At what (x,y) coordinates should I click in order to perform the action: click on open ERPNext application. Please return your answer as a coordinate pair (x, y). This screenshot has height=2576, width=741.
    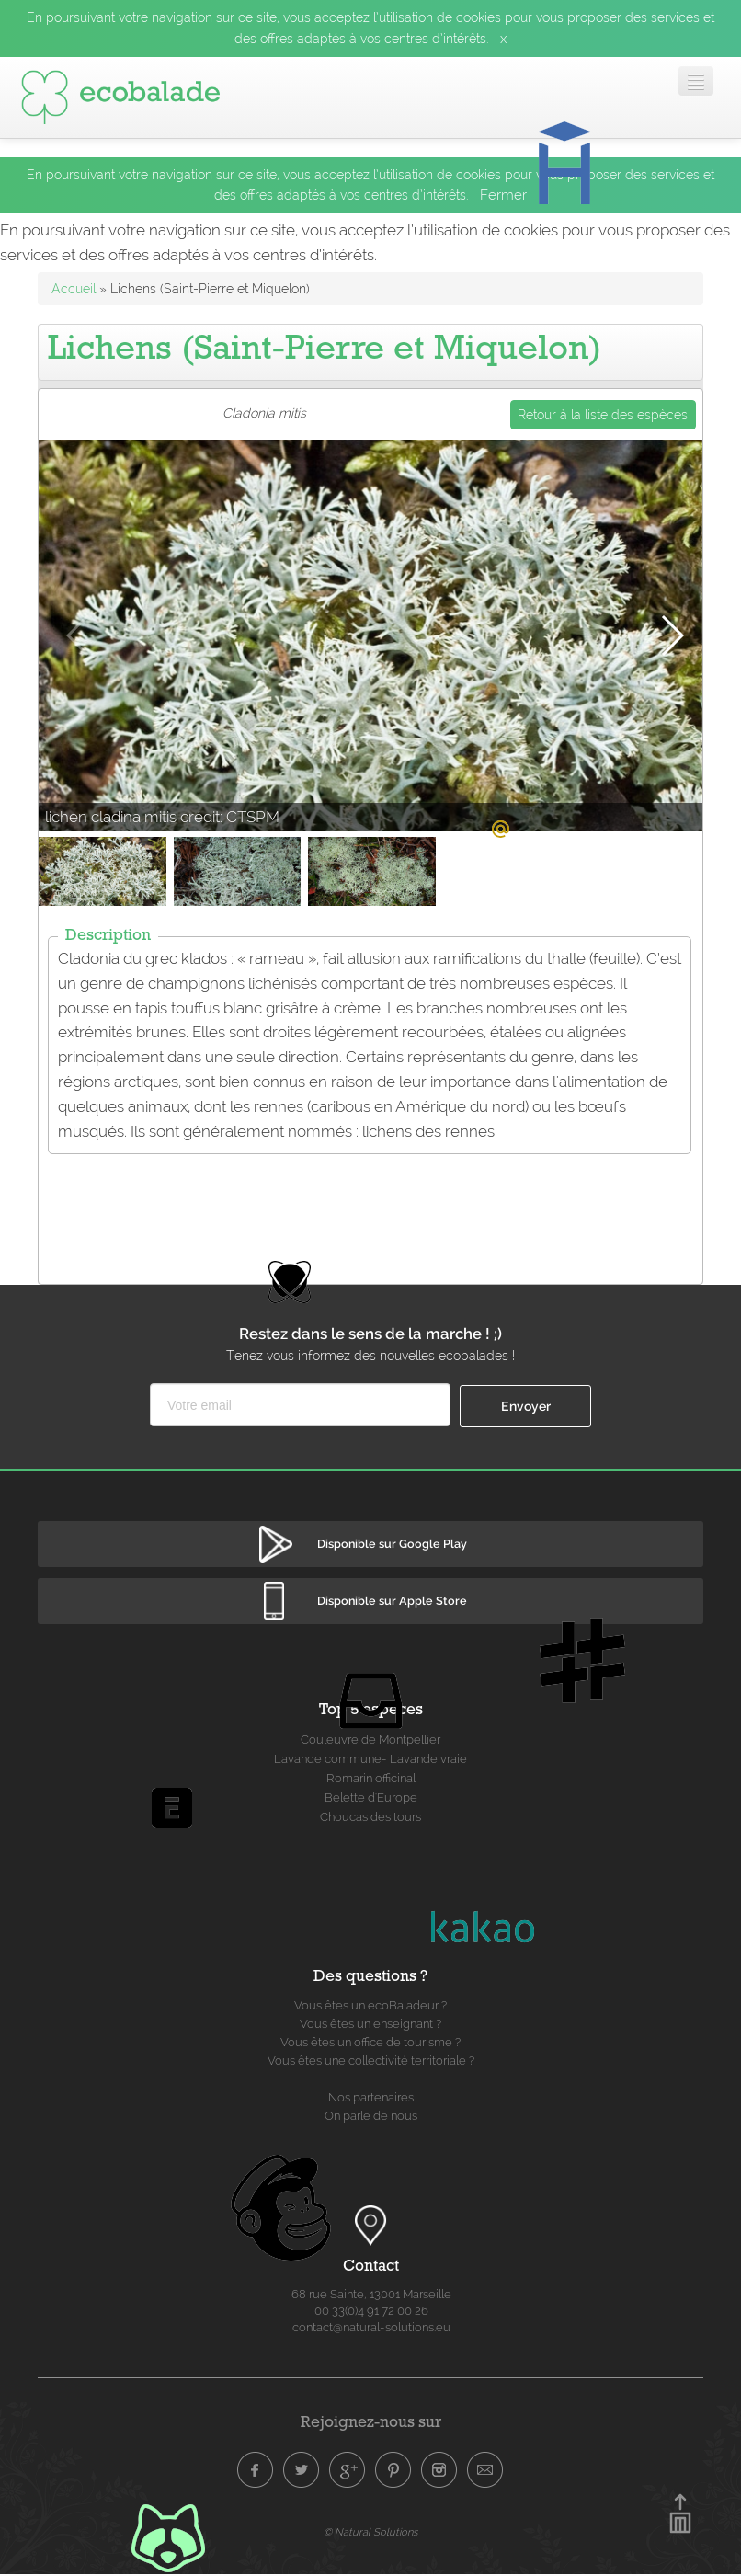
    Looking at the image, I should click on (172, 1808).